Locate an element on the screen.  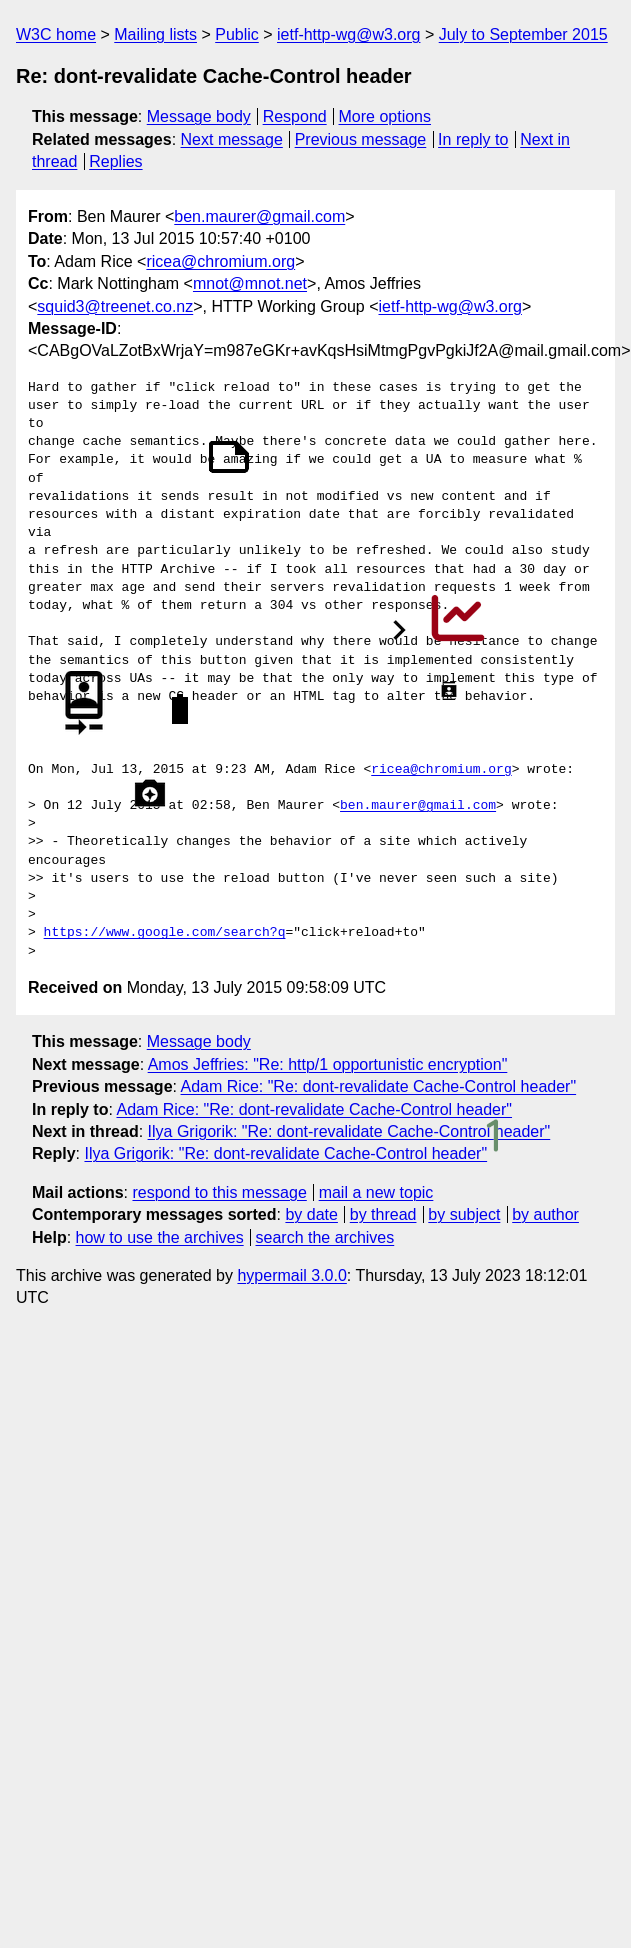
view analytics or performance data is located at coordinates (458, 618).